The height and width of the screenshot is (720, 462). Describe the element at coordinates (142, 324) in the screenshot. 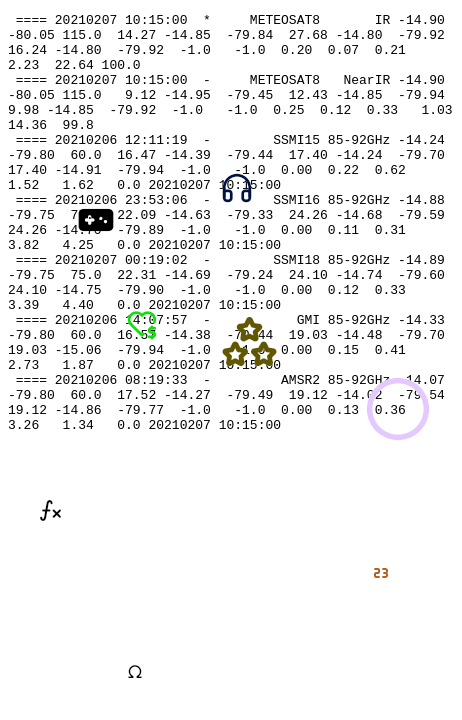

I see `donate to a cause or charity` at that location.